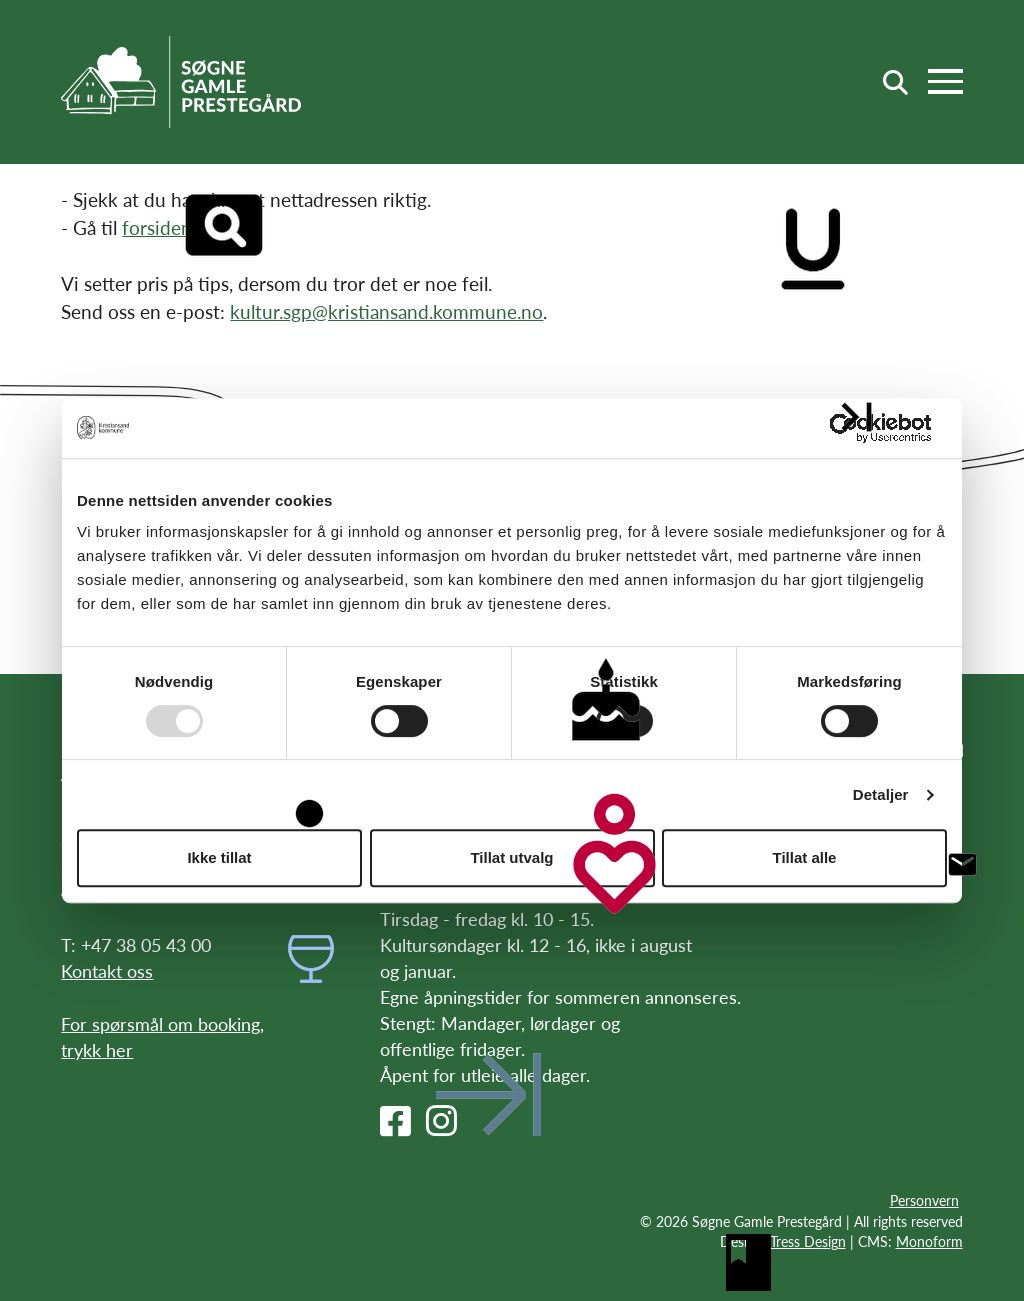  I want to click on search within the current page or document, so click(224, 225).